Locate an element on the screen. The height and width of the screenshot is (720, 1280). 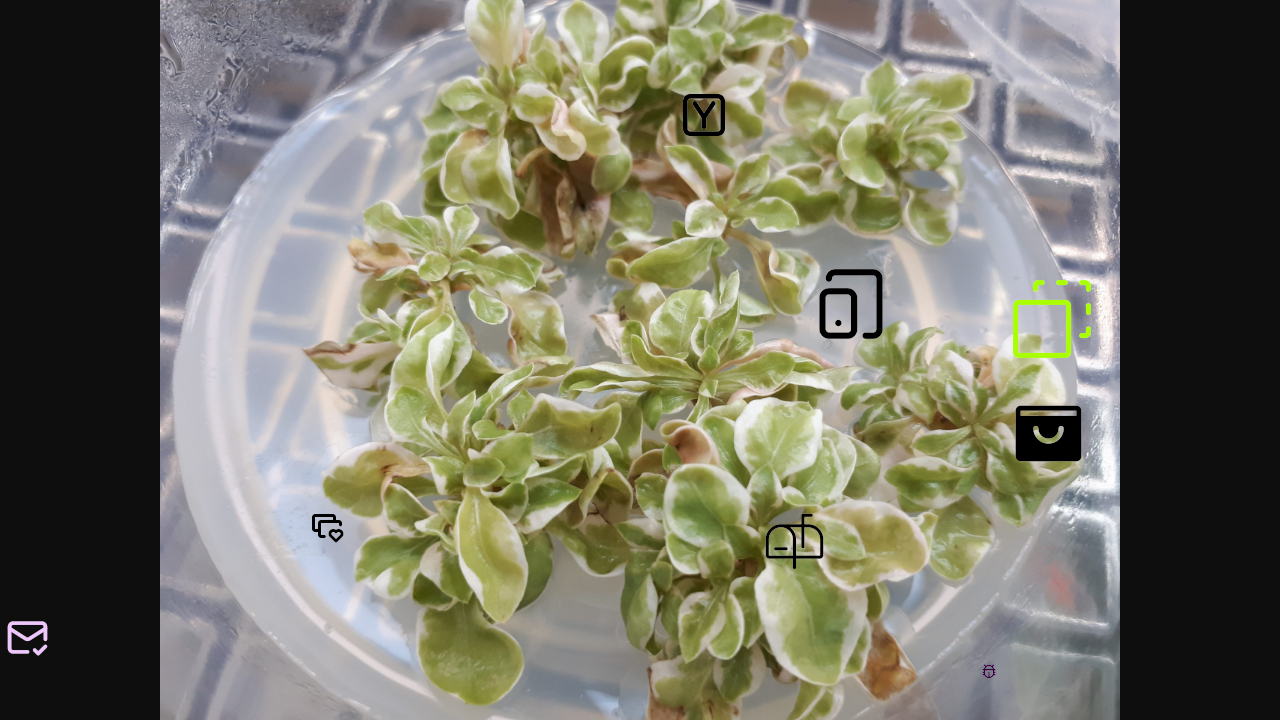
send selected element to background layer is located at coordinates (1052, 319).